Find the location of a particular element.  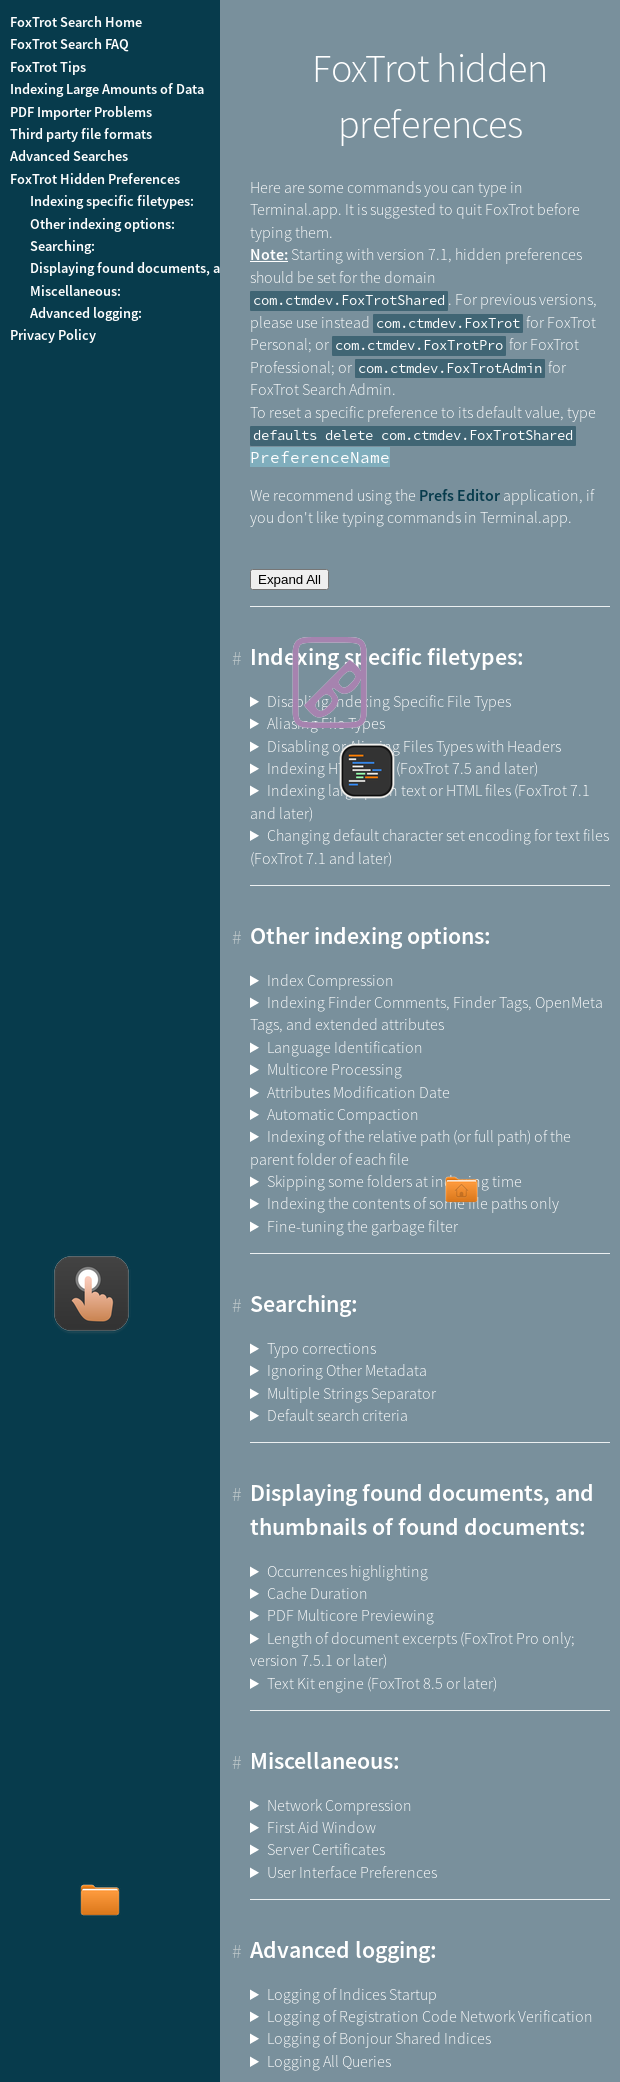

open folder to view contents is located at coordinates (100, 1900).